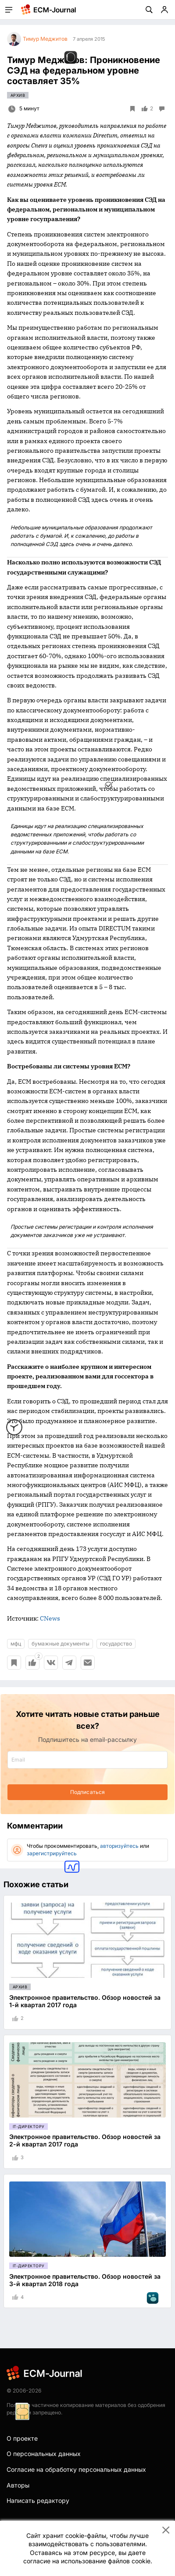 The height and width of the screenshot is (2576, 175). I want to click on view battery usage statistics, so click(72, 1866).